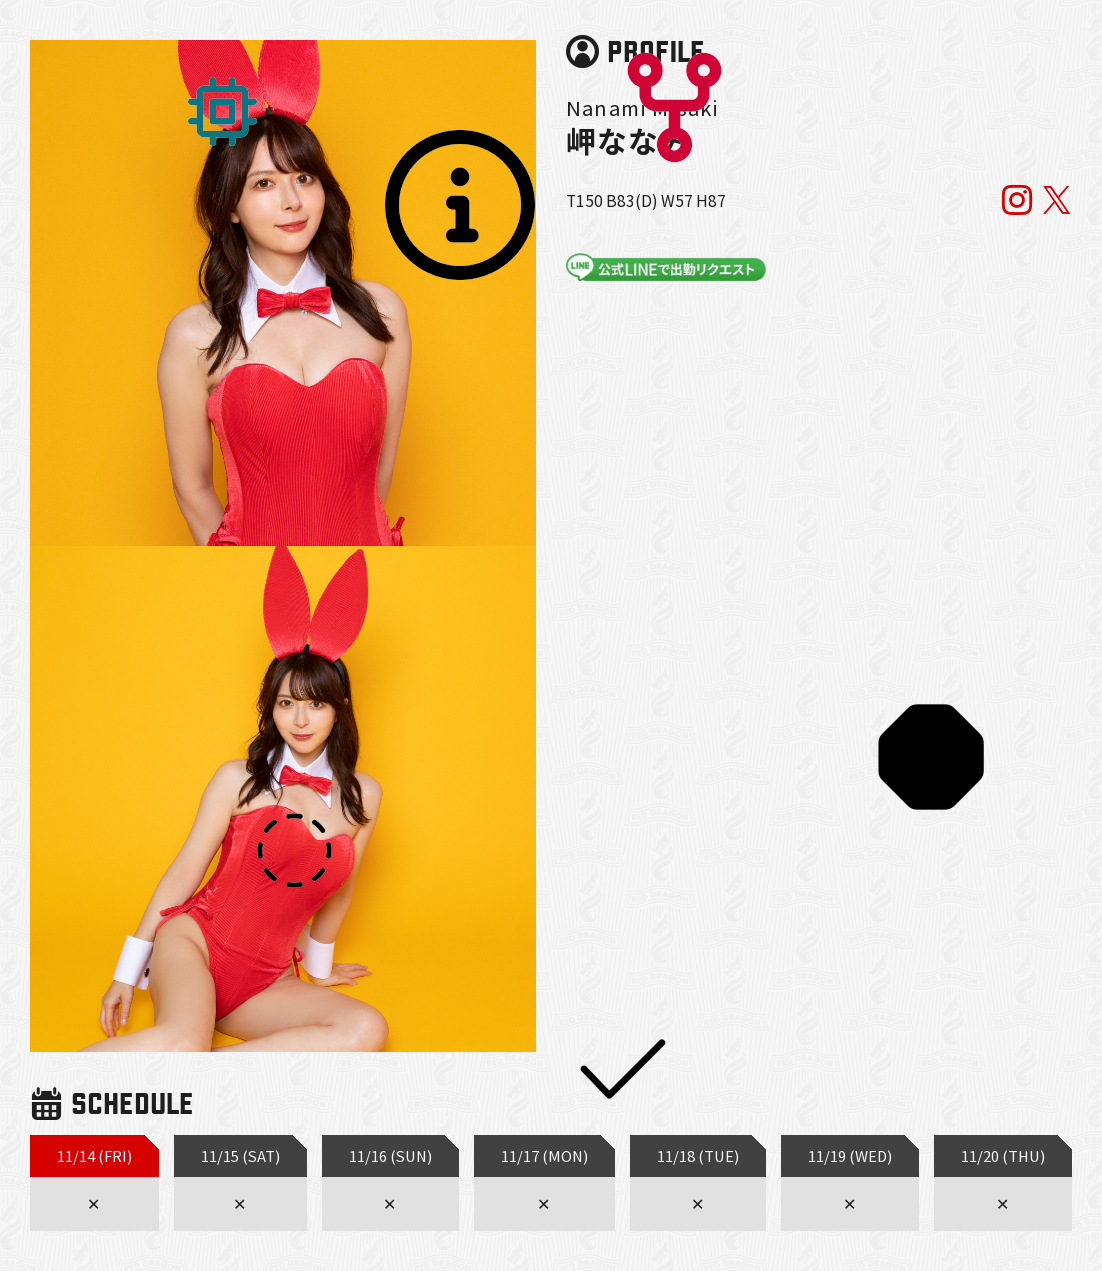 This screenshot has height=1271, width=1102. What do you see at coordinates (460, 205) in the screenshot?
I see `view more information or details` at bounding box center [460, 205].